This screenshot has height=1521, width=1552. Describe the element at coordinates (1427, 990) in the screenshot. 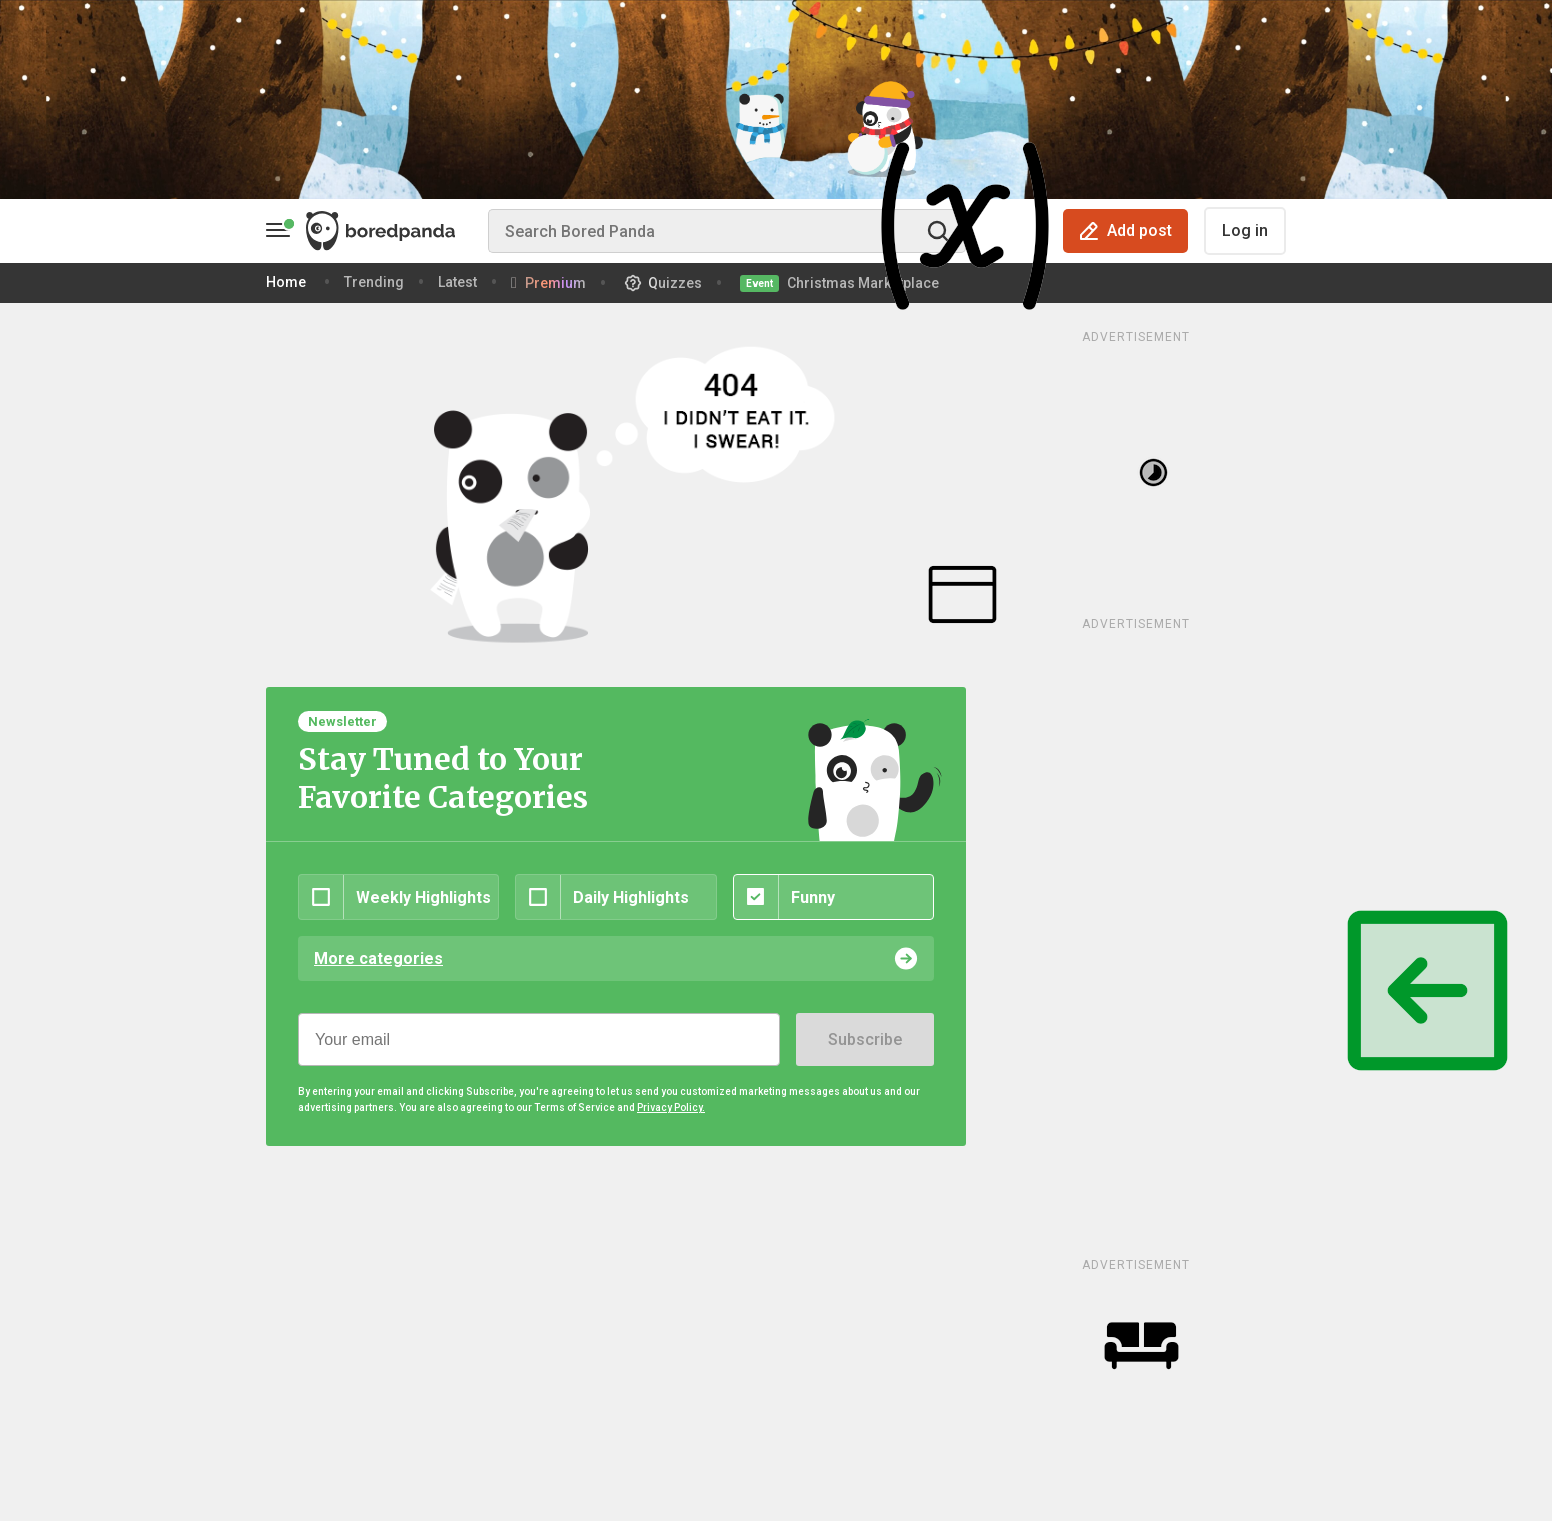

I see `go back to the previous screen` at that location.